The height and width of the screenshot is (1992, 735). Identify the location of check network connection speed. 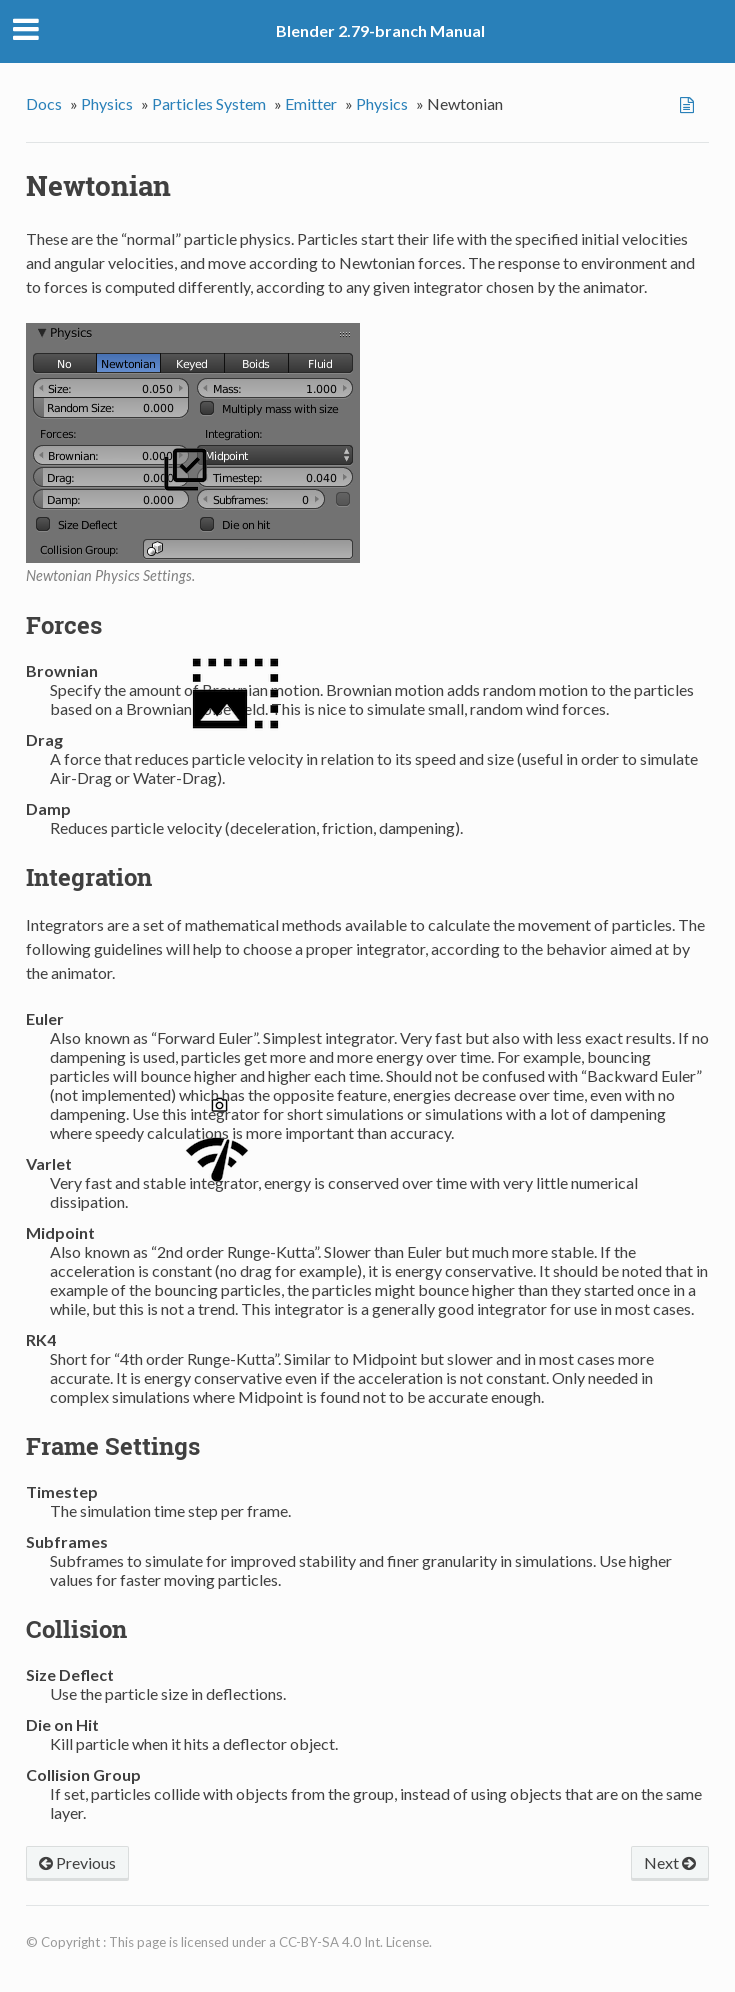
(217, 1159).